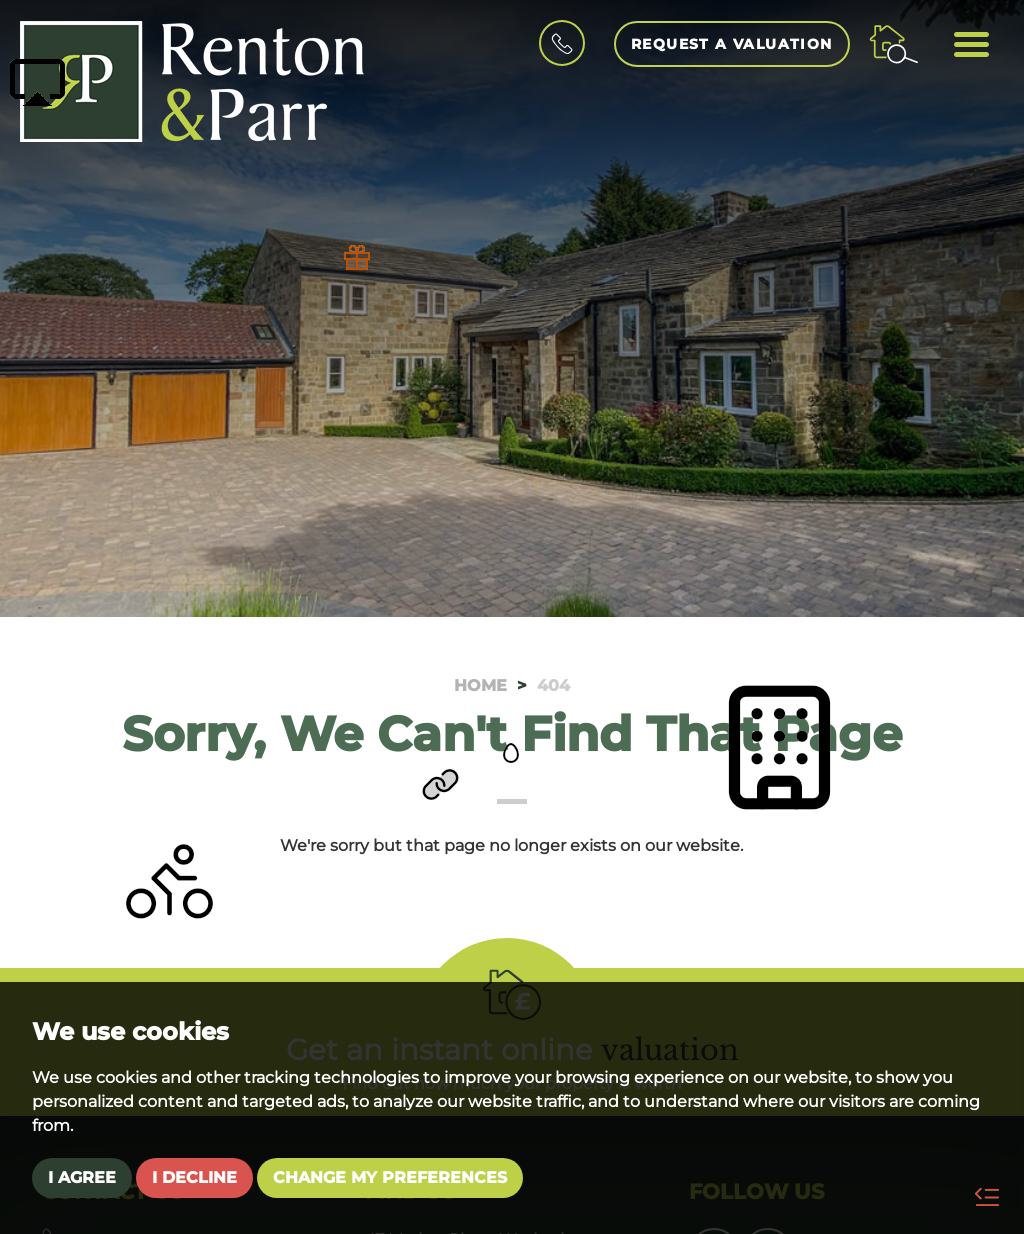 The image size is (1024, 1234). Describe the element at coordinates (779, 747) in the screenshot. I see `view office or business location` at that location.